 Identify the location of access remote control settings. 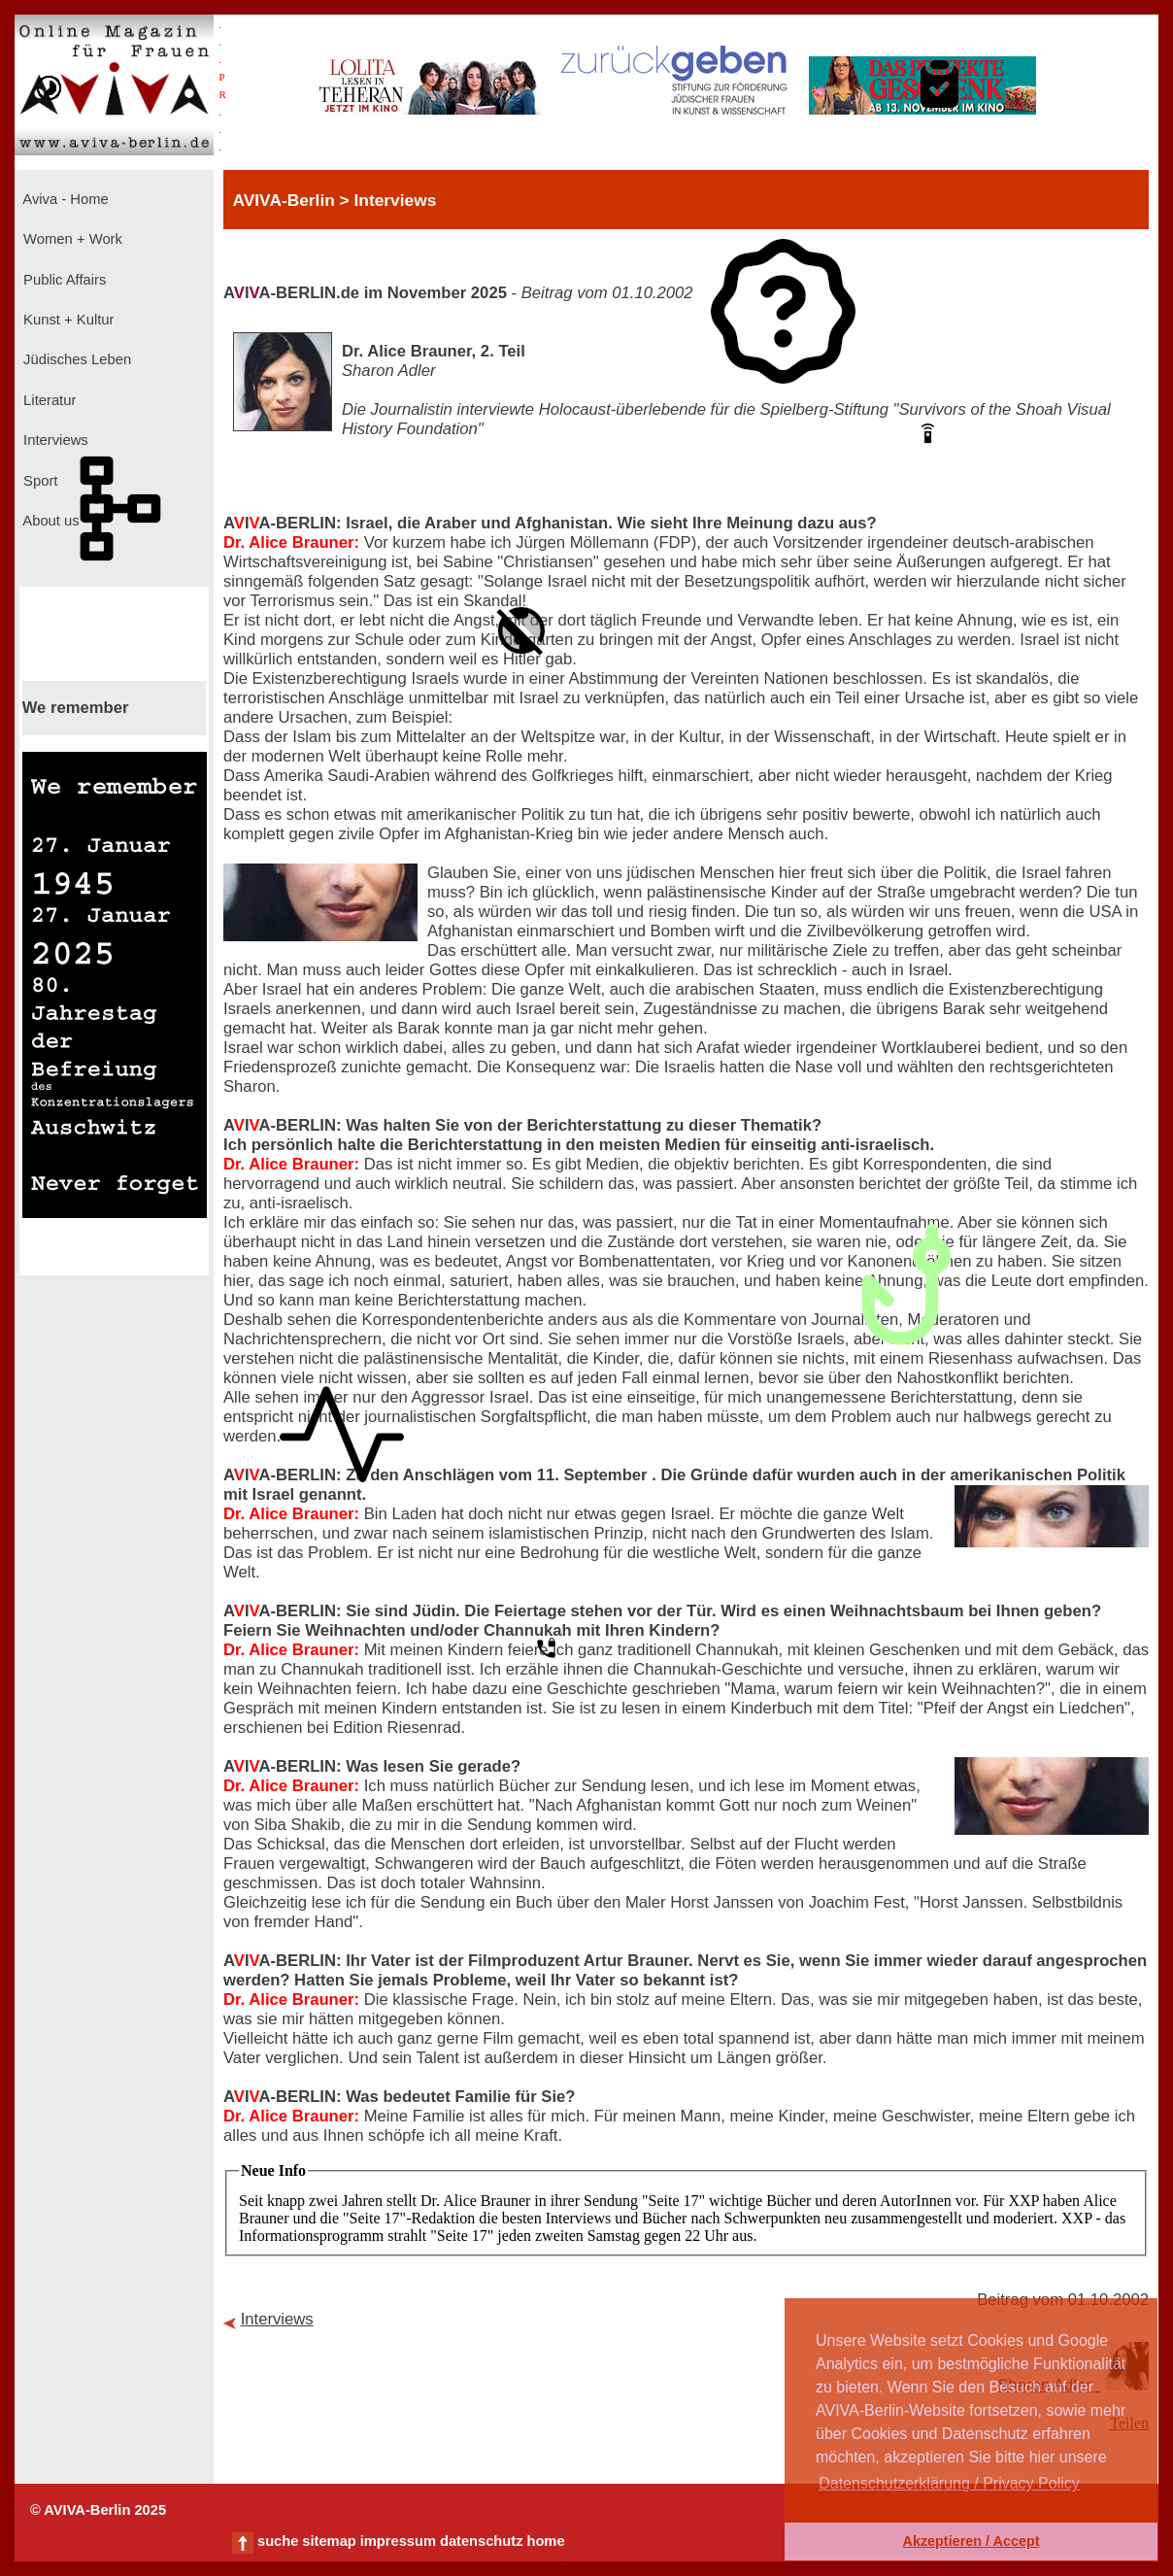
(927, 433).